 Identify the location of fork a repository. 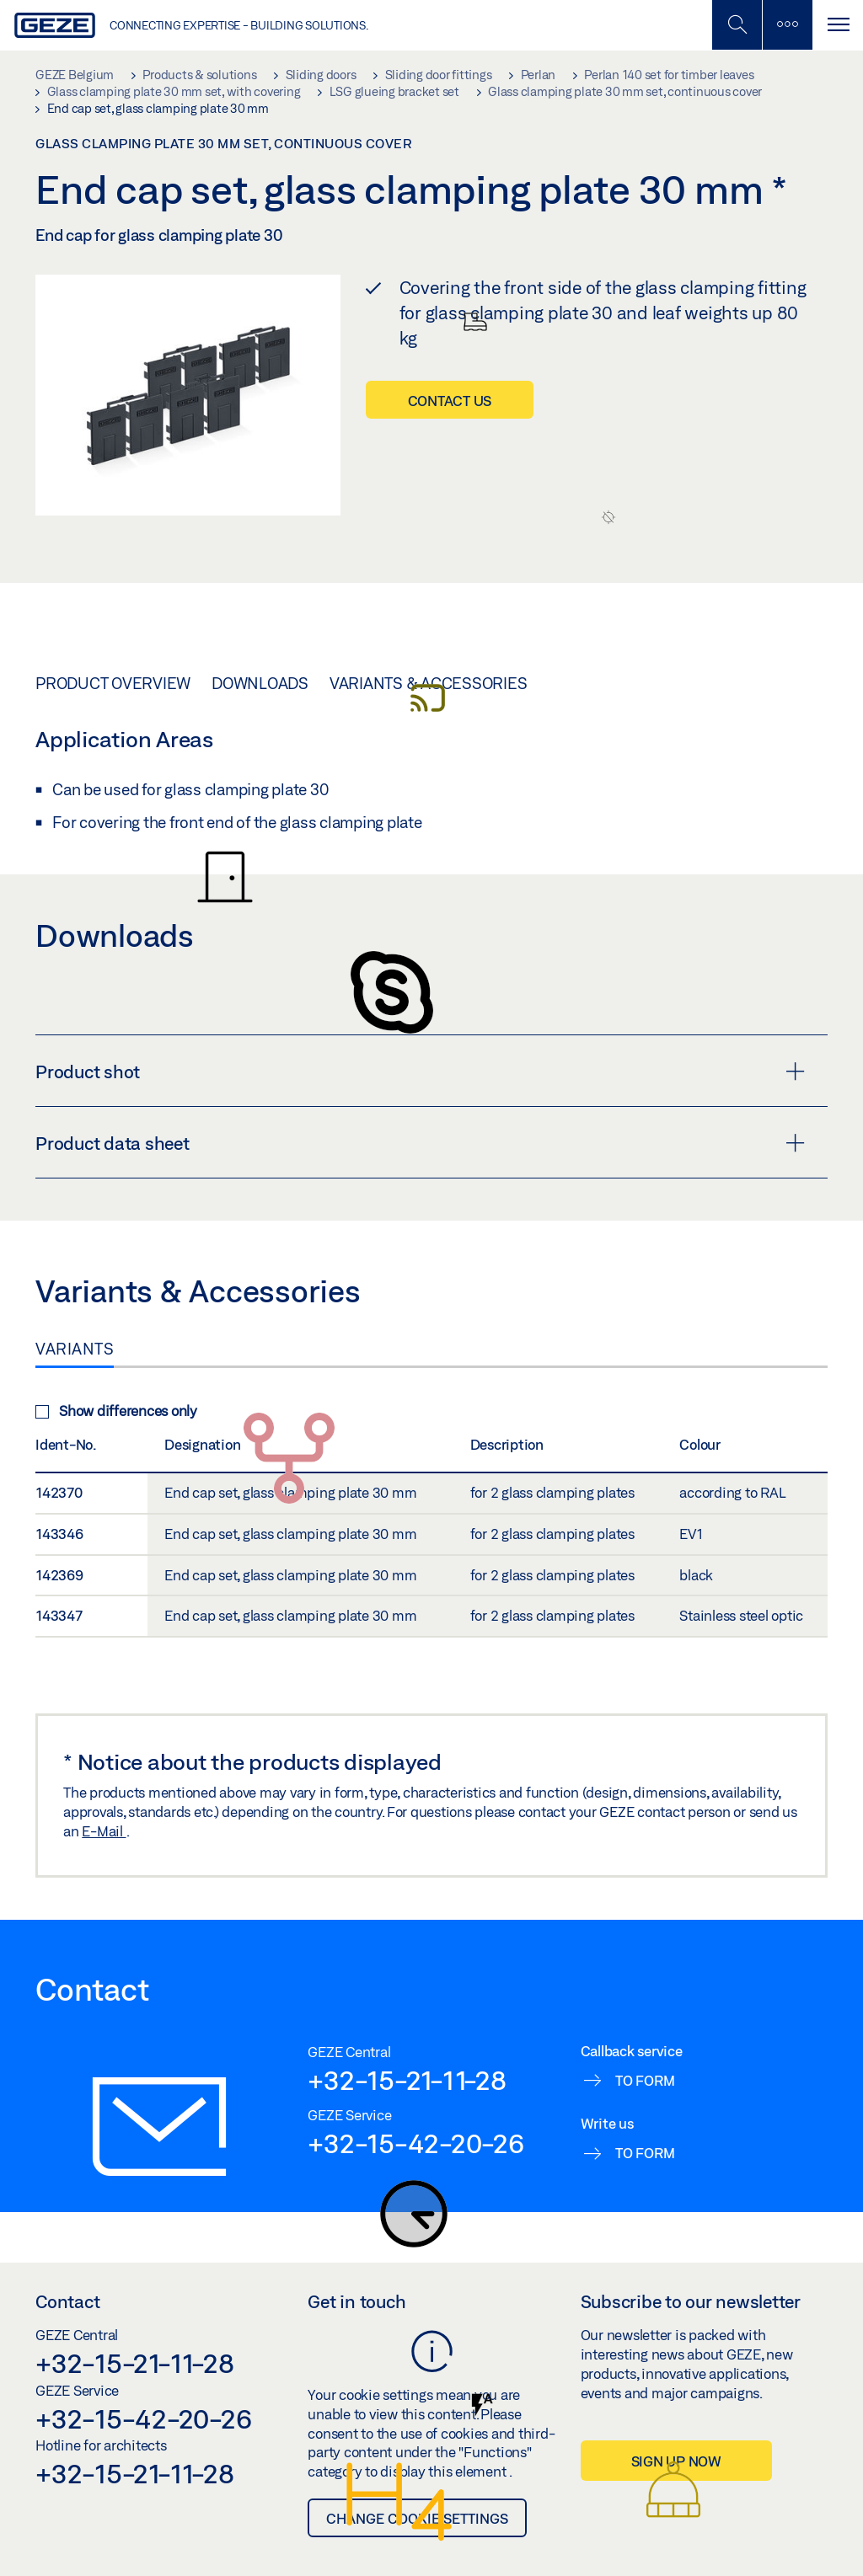
(289, 1458).